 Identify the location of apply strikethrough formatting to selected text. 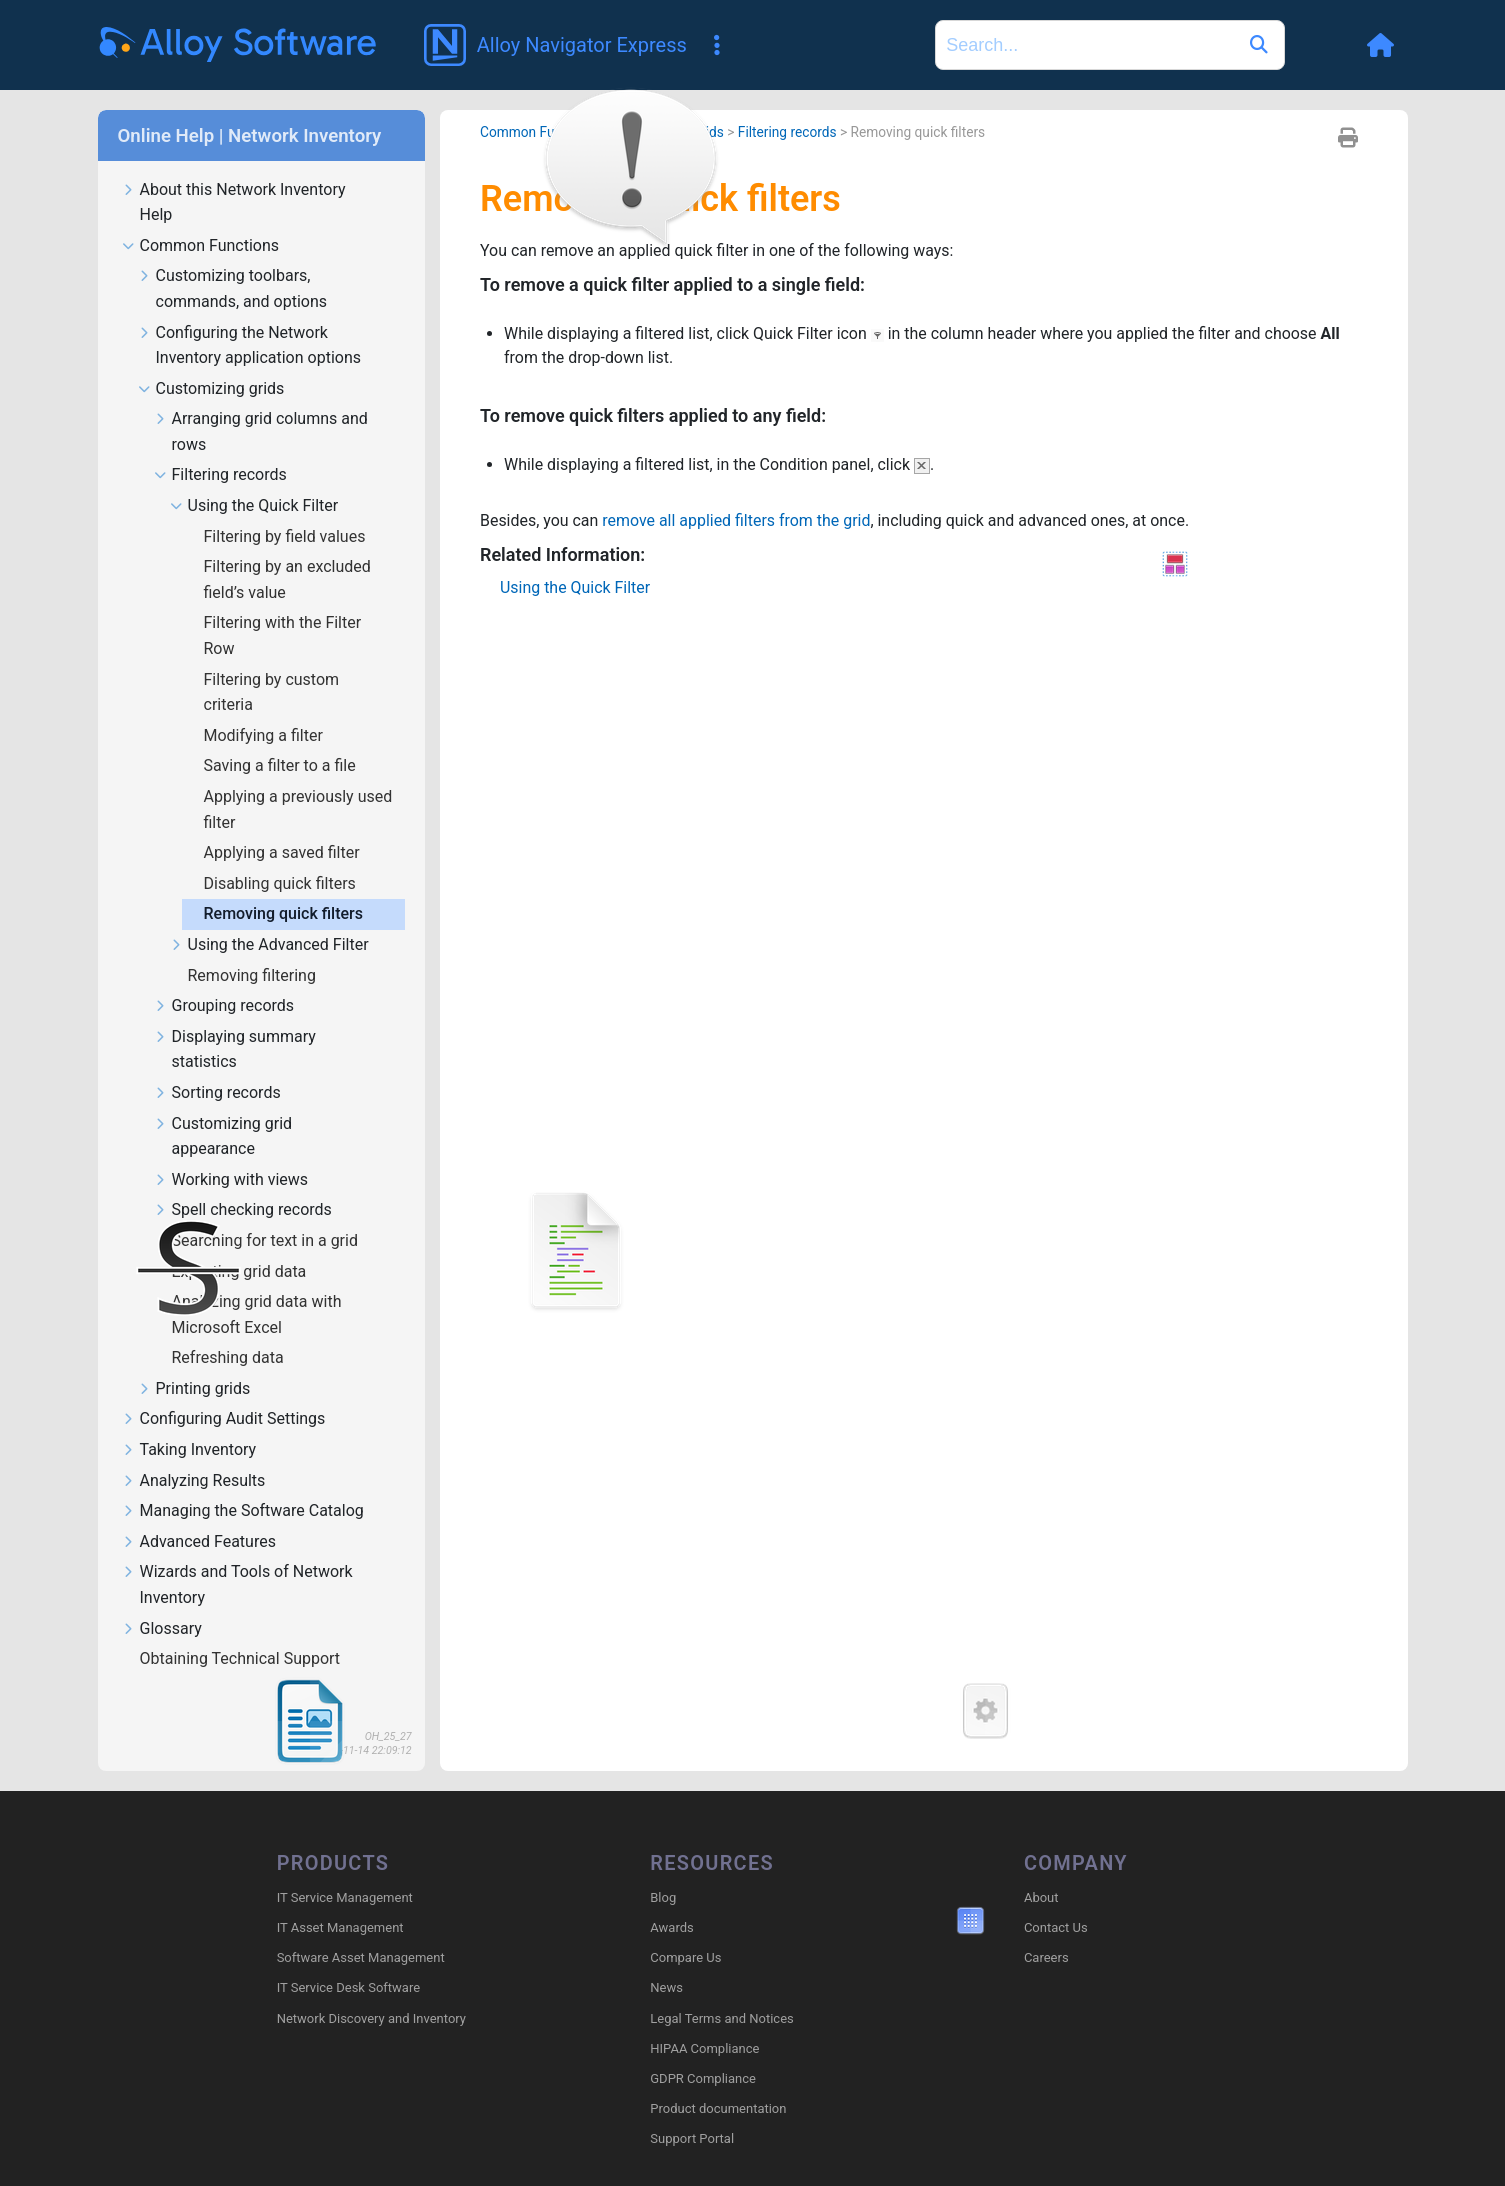
(188, 1270).